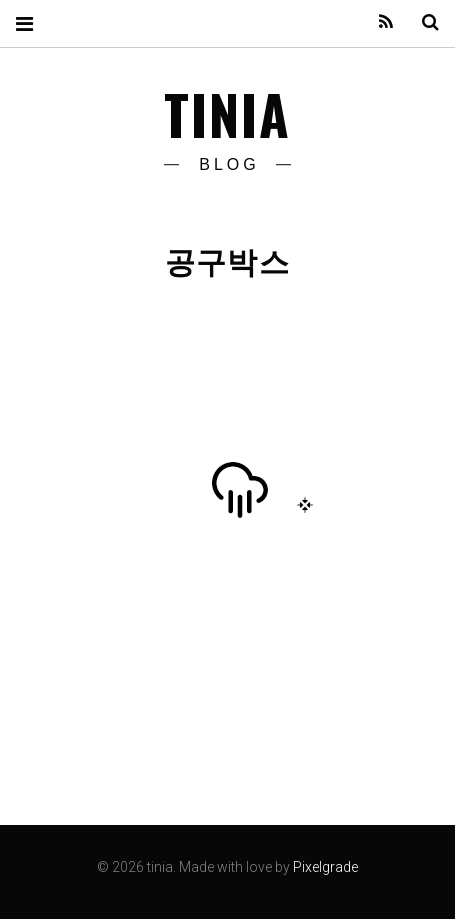 The width and height of the screenshot is (455, 919). What do you see at coordinates (240, 490) in the screenshot?
I see `indicates rainy weather conditions` at bounding box center [240, 490].